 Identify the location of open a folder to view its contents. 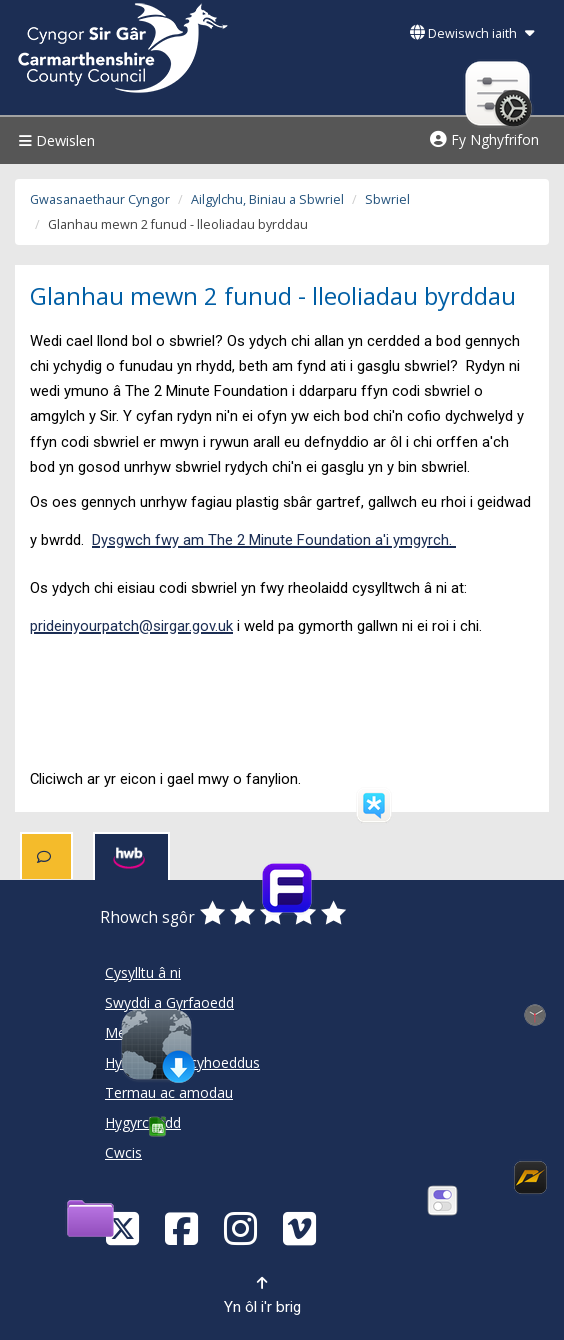
(90, 1218).